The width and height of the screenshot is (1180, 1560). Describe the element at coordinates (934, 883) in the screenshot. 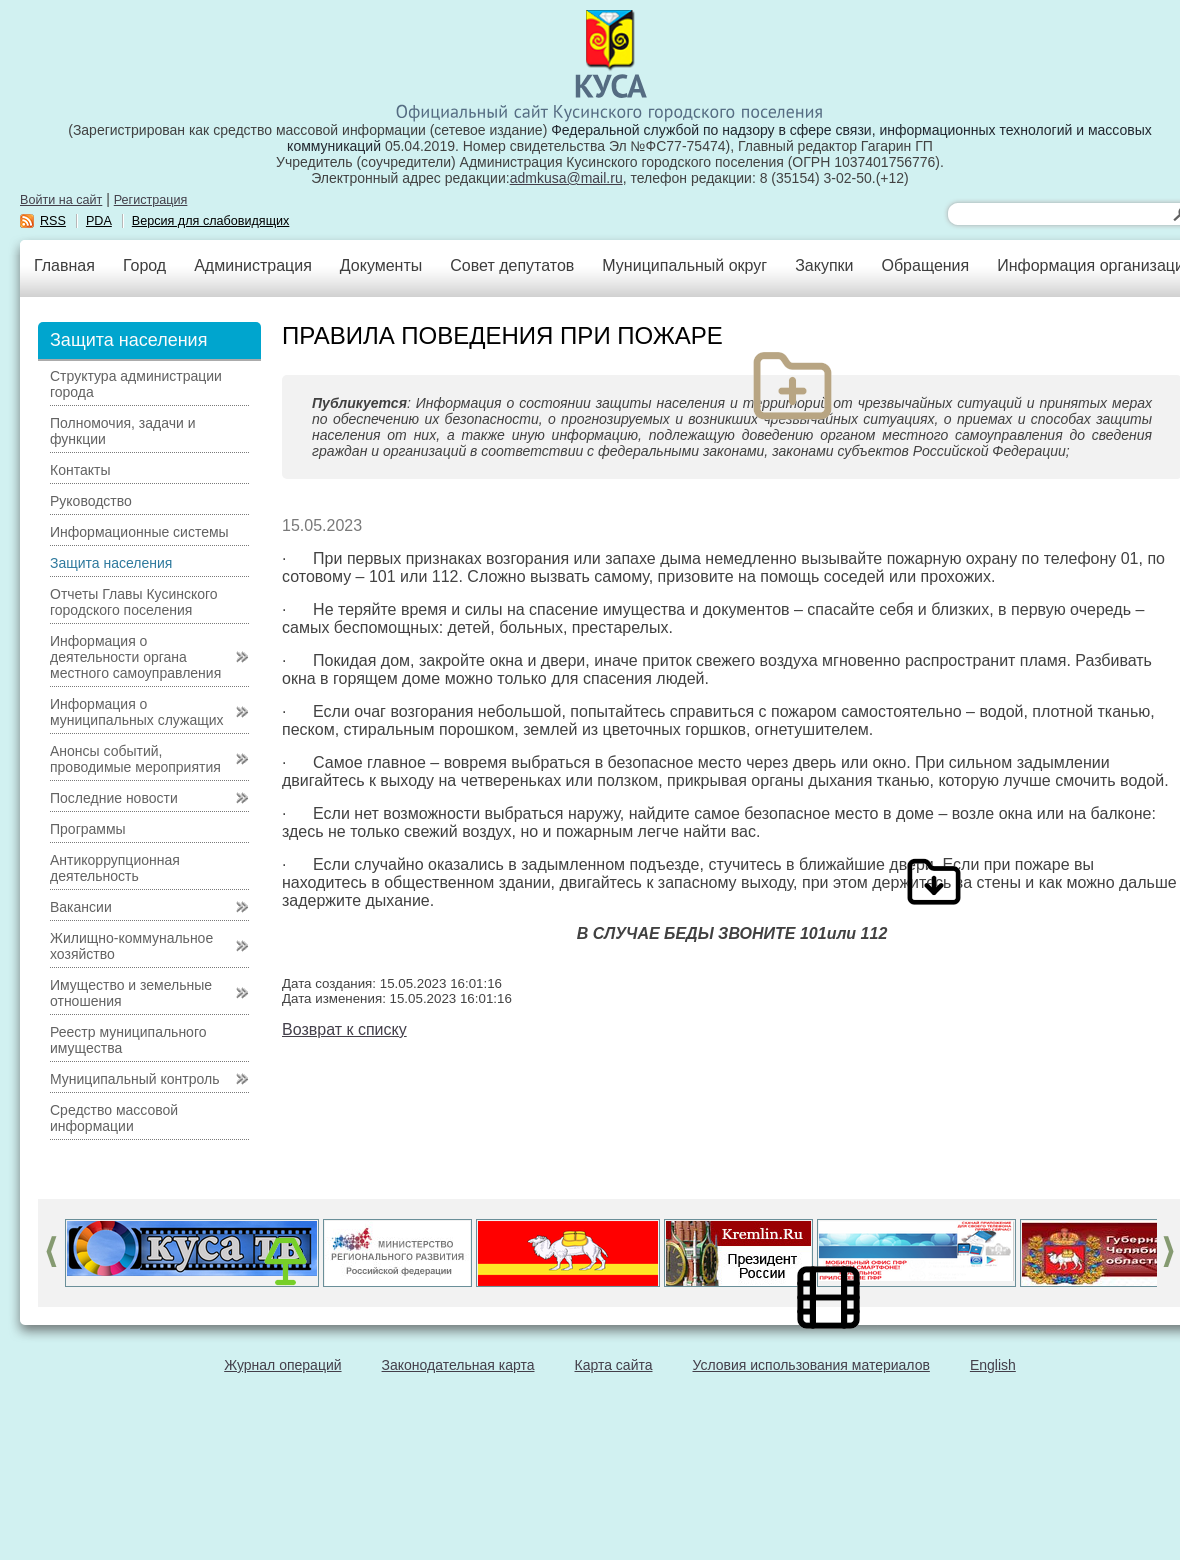

I see `download to folder` at that location.